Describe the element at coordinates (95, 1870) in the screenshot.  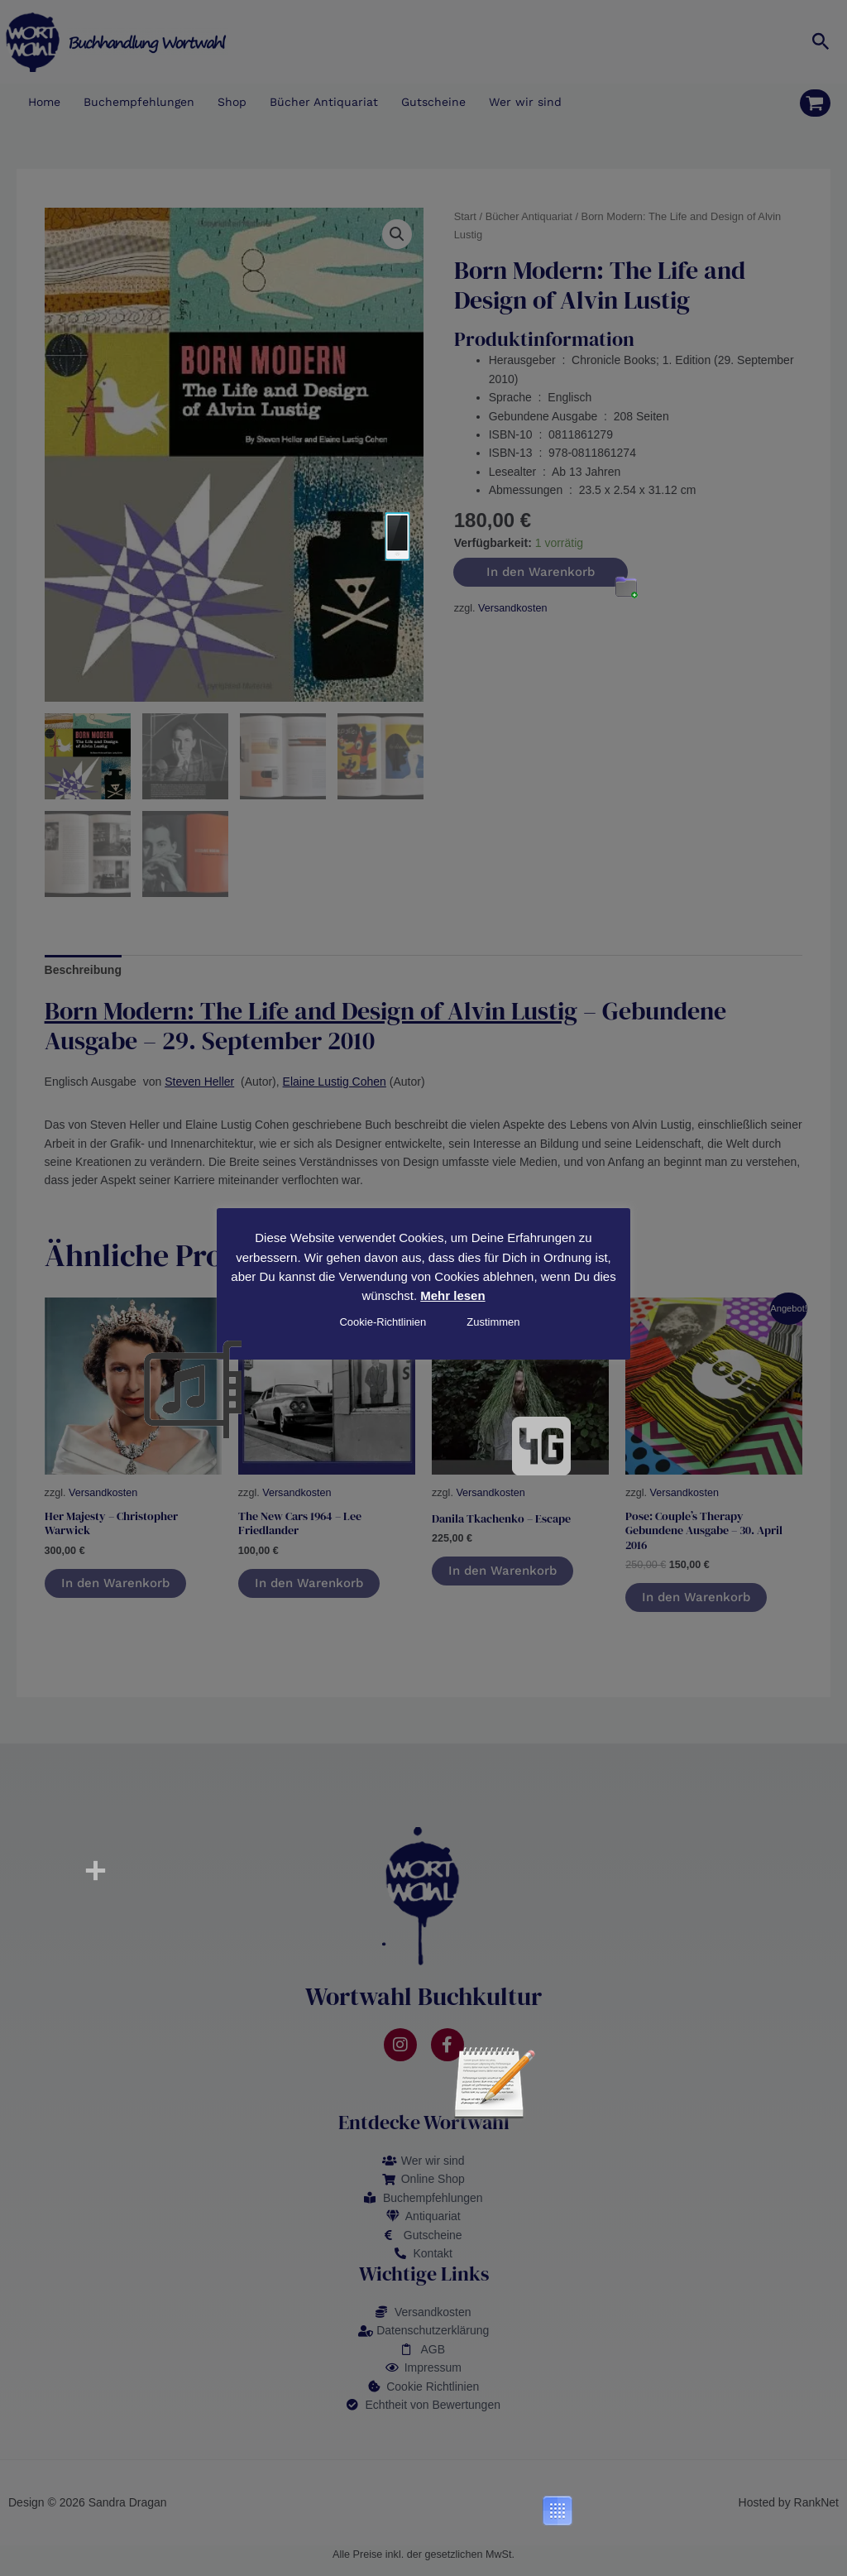
I see `add a new item to a list` at that location.